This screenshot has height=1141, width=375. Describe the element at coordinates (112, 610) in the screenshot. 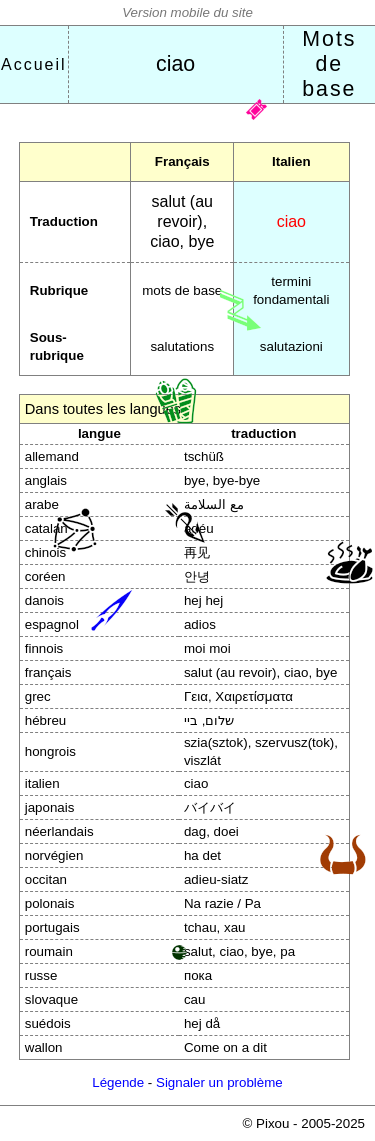

I see `equip energy sword weapon` at that location.